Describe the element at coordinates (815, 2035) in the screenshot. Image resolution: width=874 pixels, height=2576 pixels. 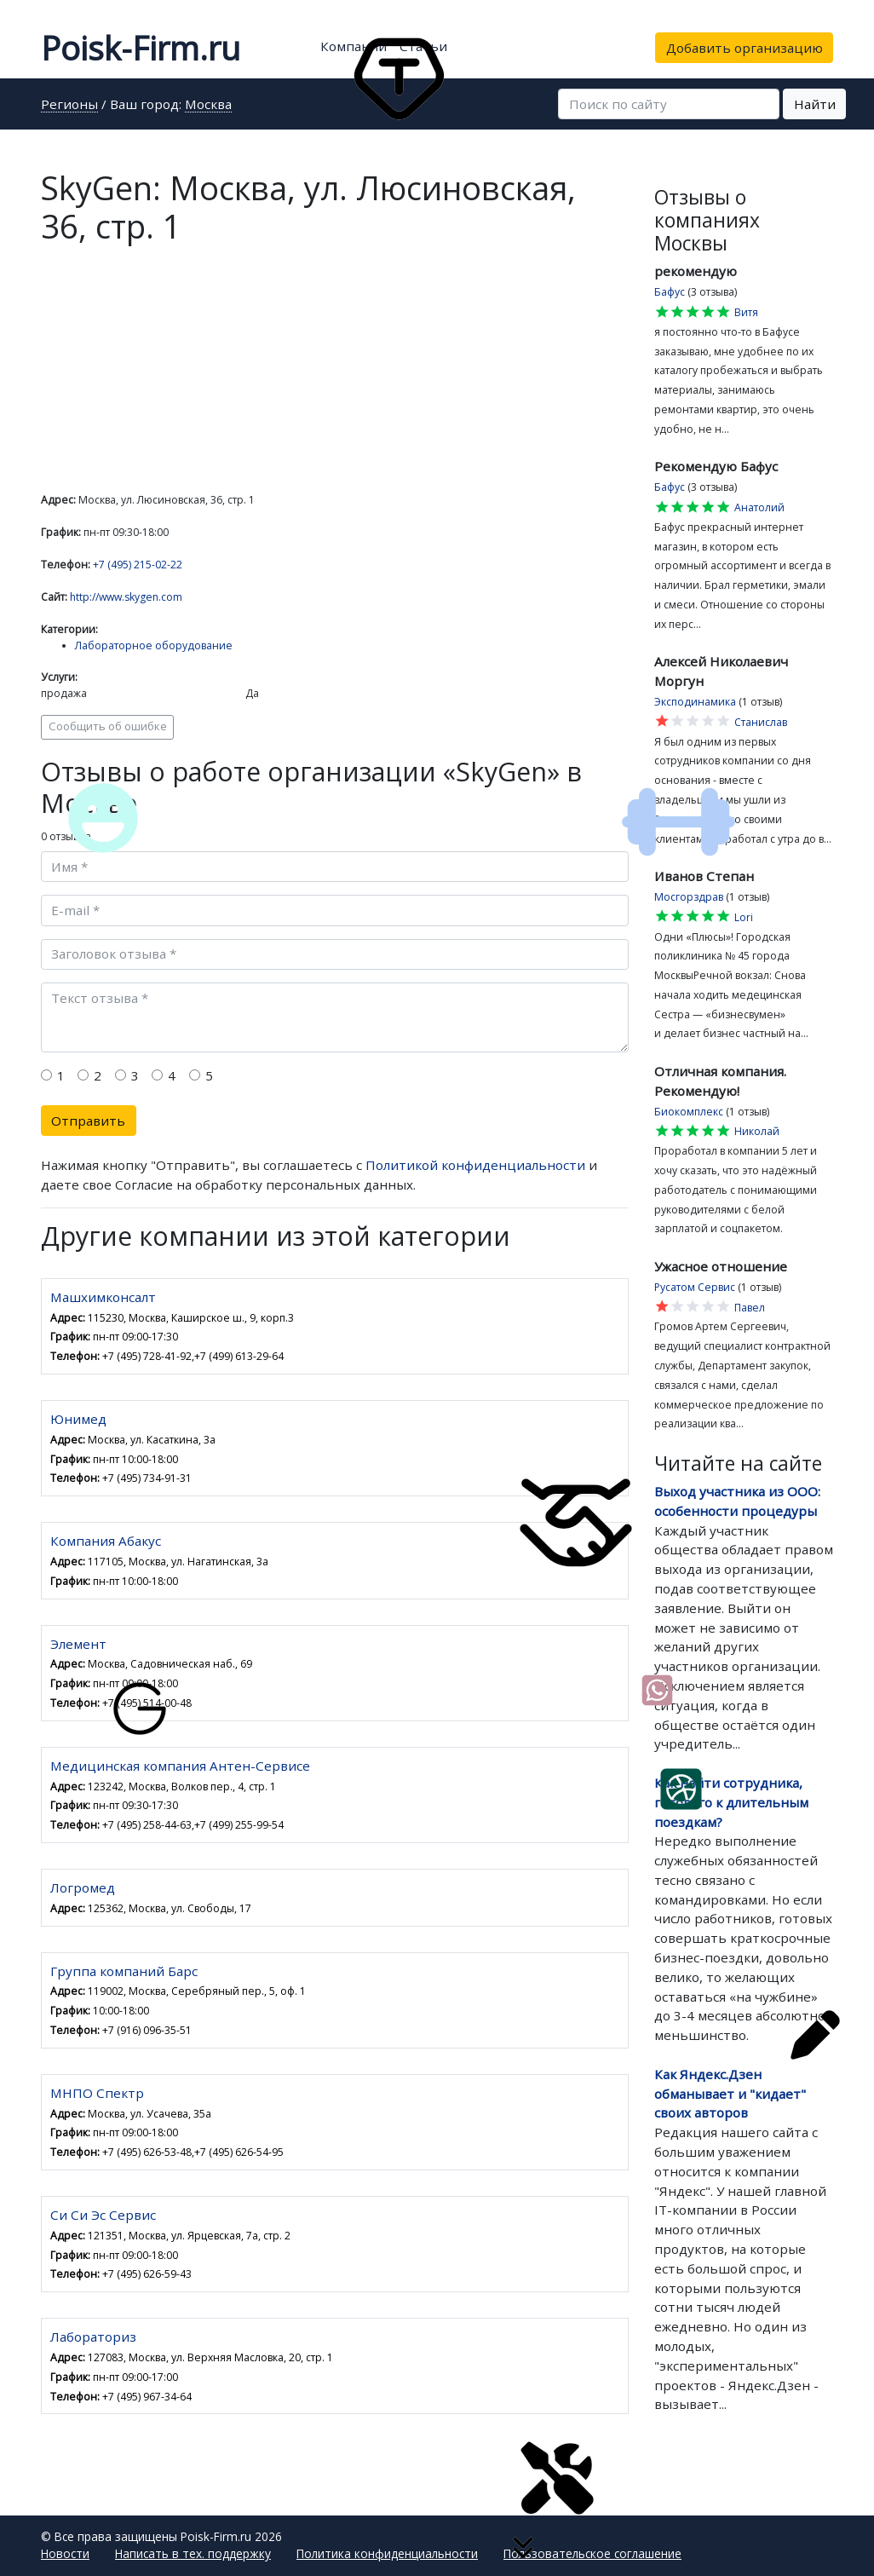
I see `edit or modify content` at that location.